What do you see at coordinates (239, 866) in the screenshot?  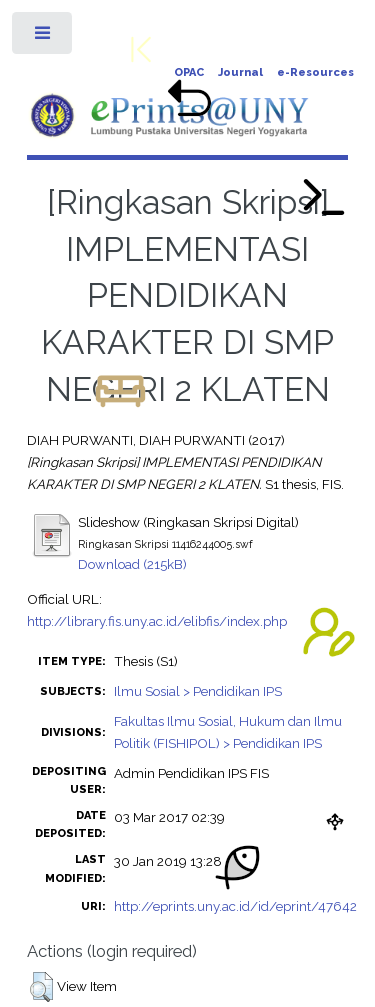 I see `browse seafood or fish-related content` at bounding box center [239, 866].